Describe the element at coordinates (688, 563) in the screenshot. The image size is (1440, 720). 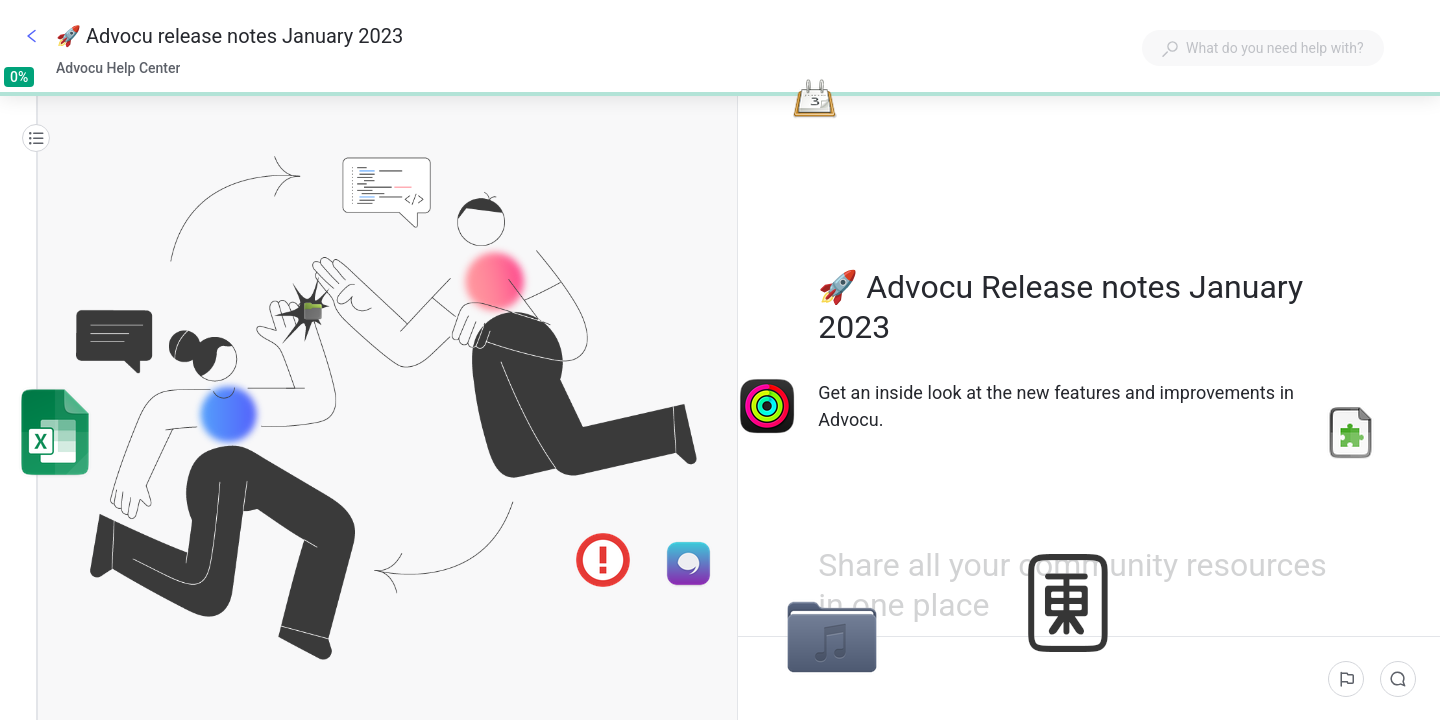
I see `open akonadi personal information management app` at that location.